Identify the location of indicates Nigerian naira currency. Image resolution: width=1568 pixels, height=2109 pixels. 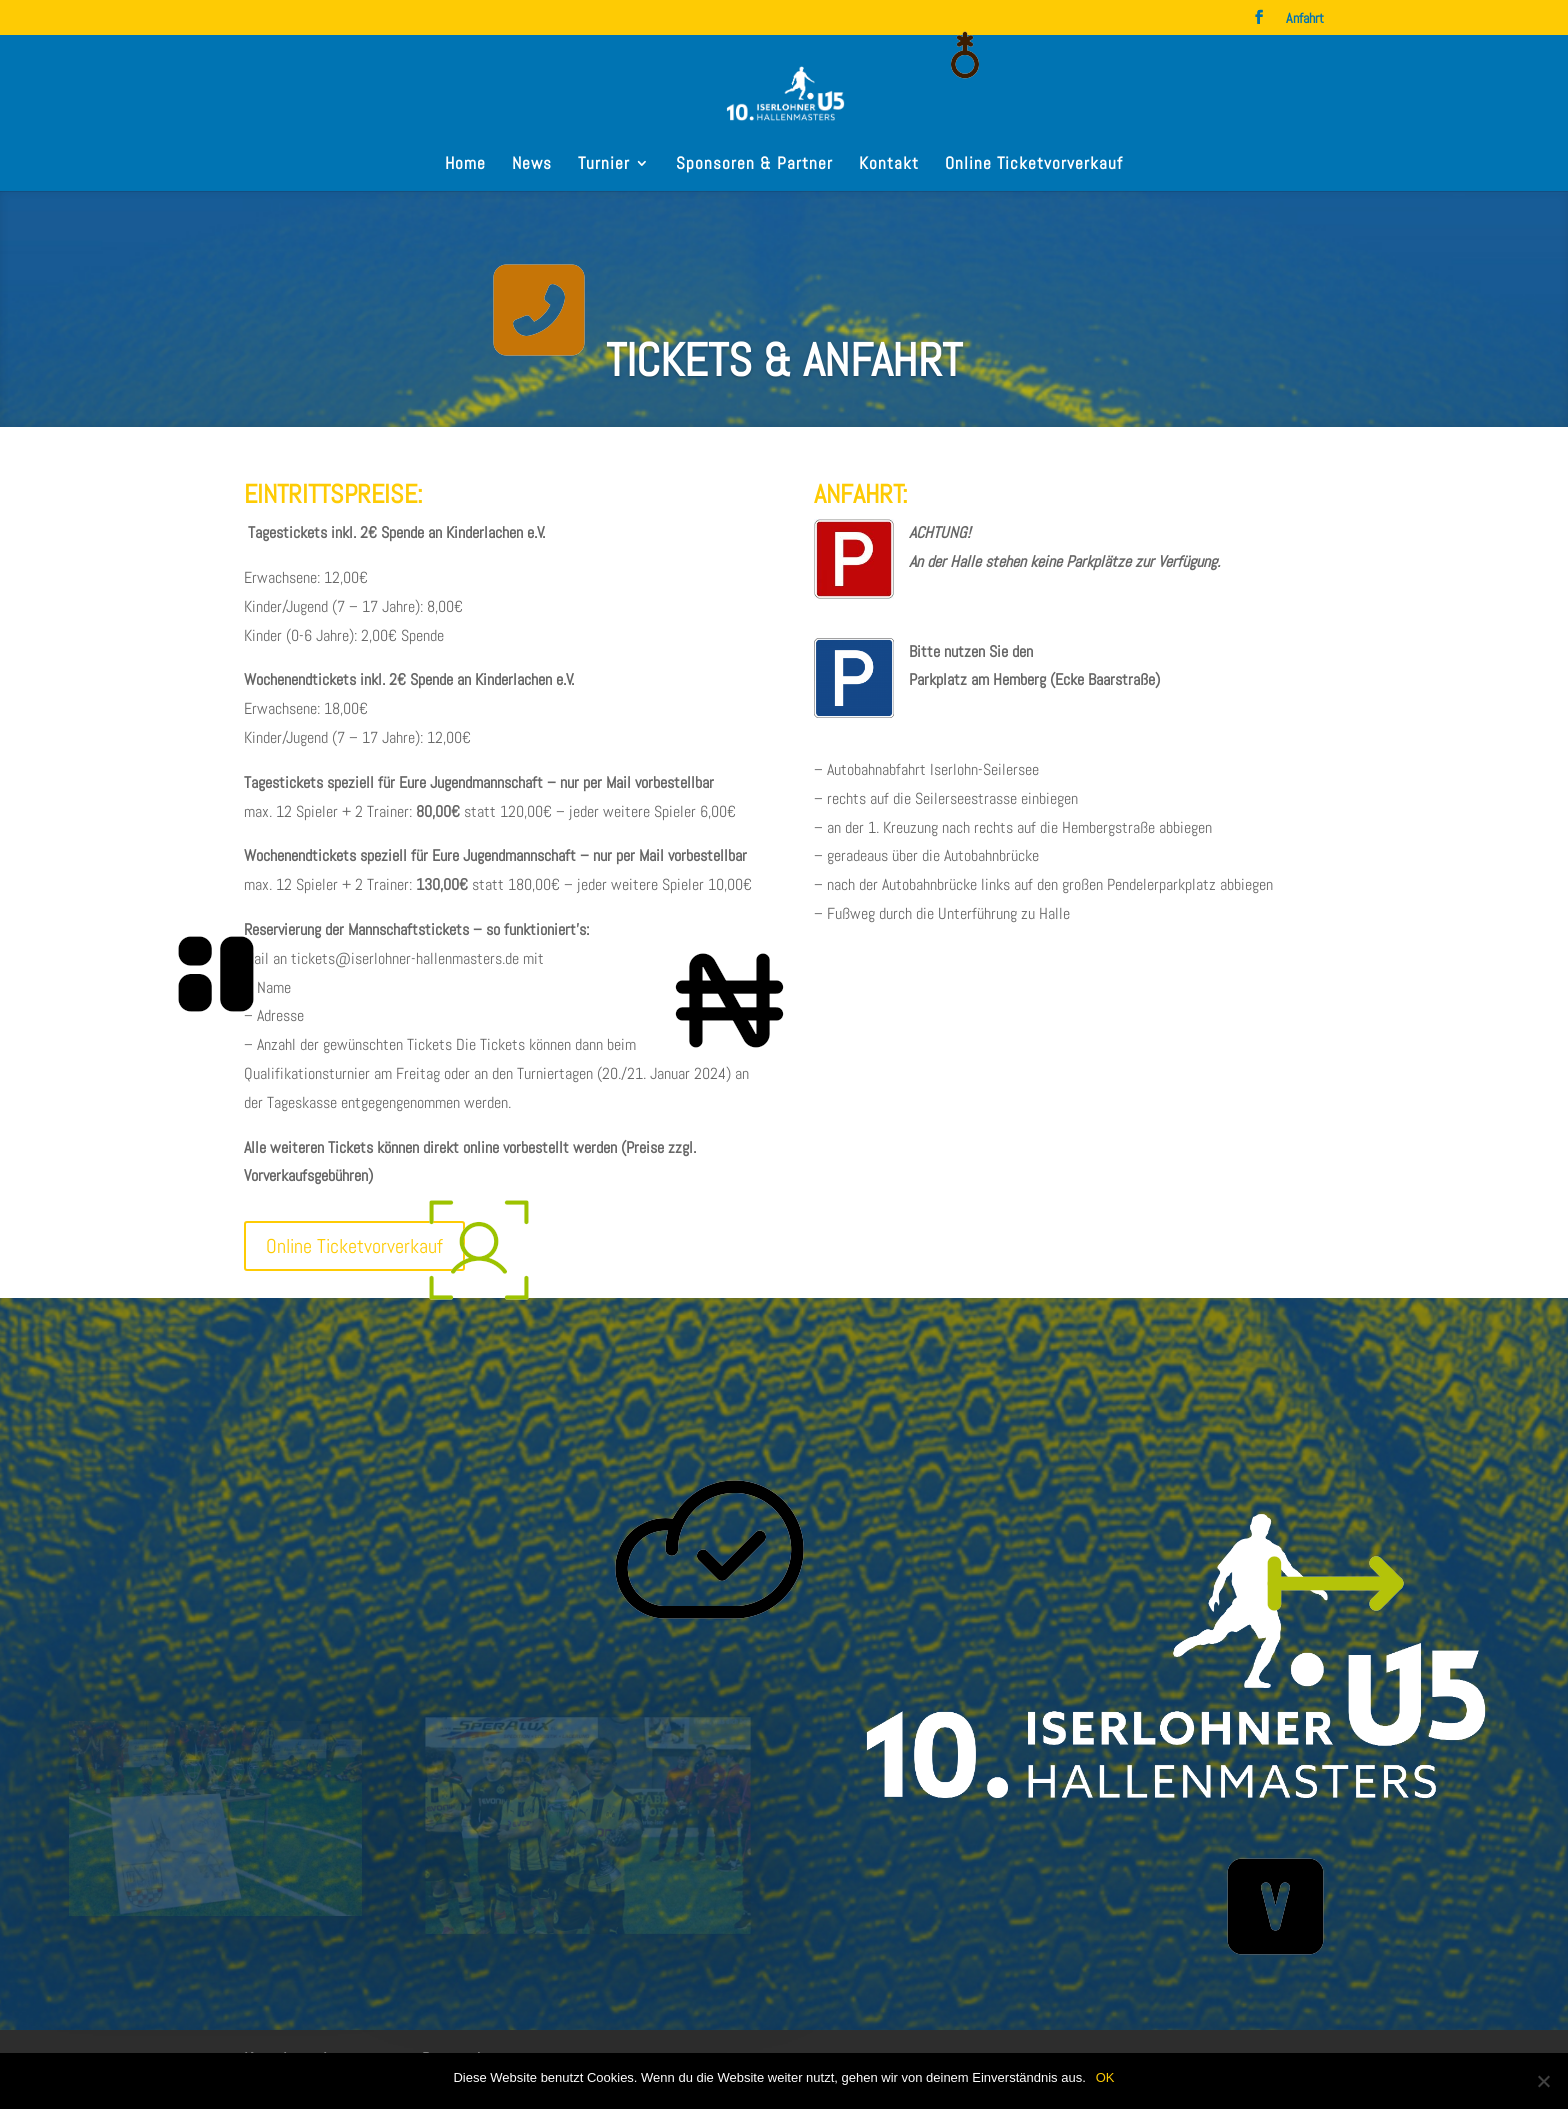
(729, 1000).